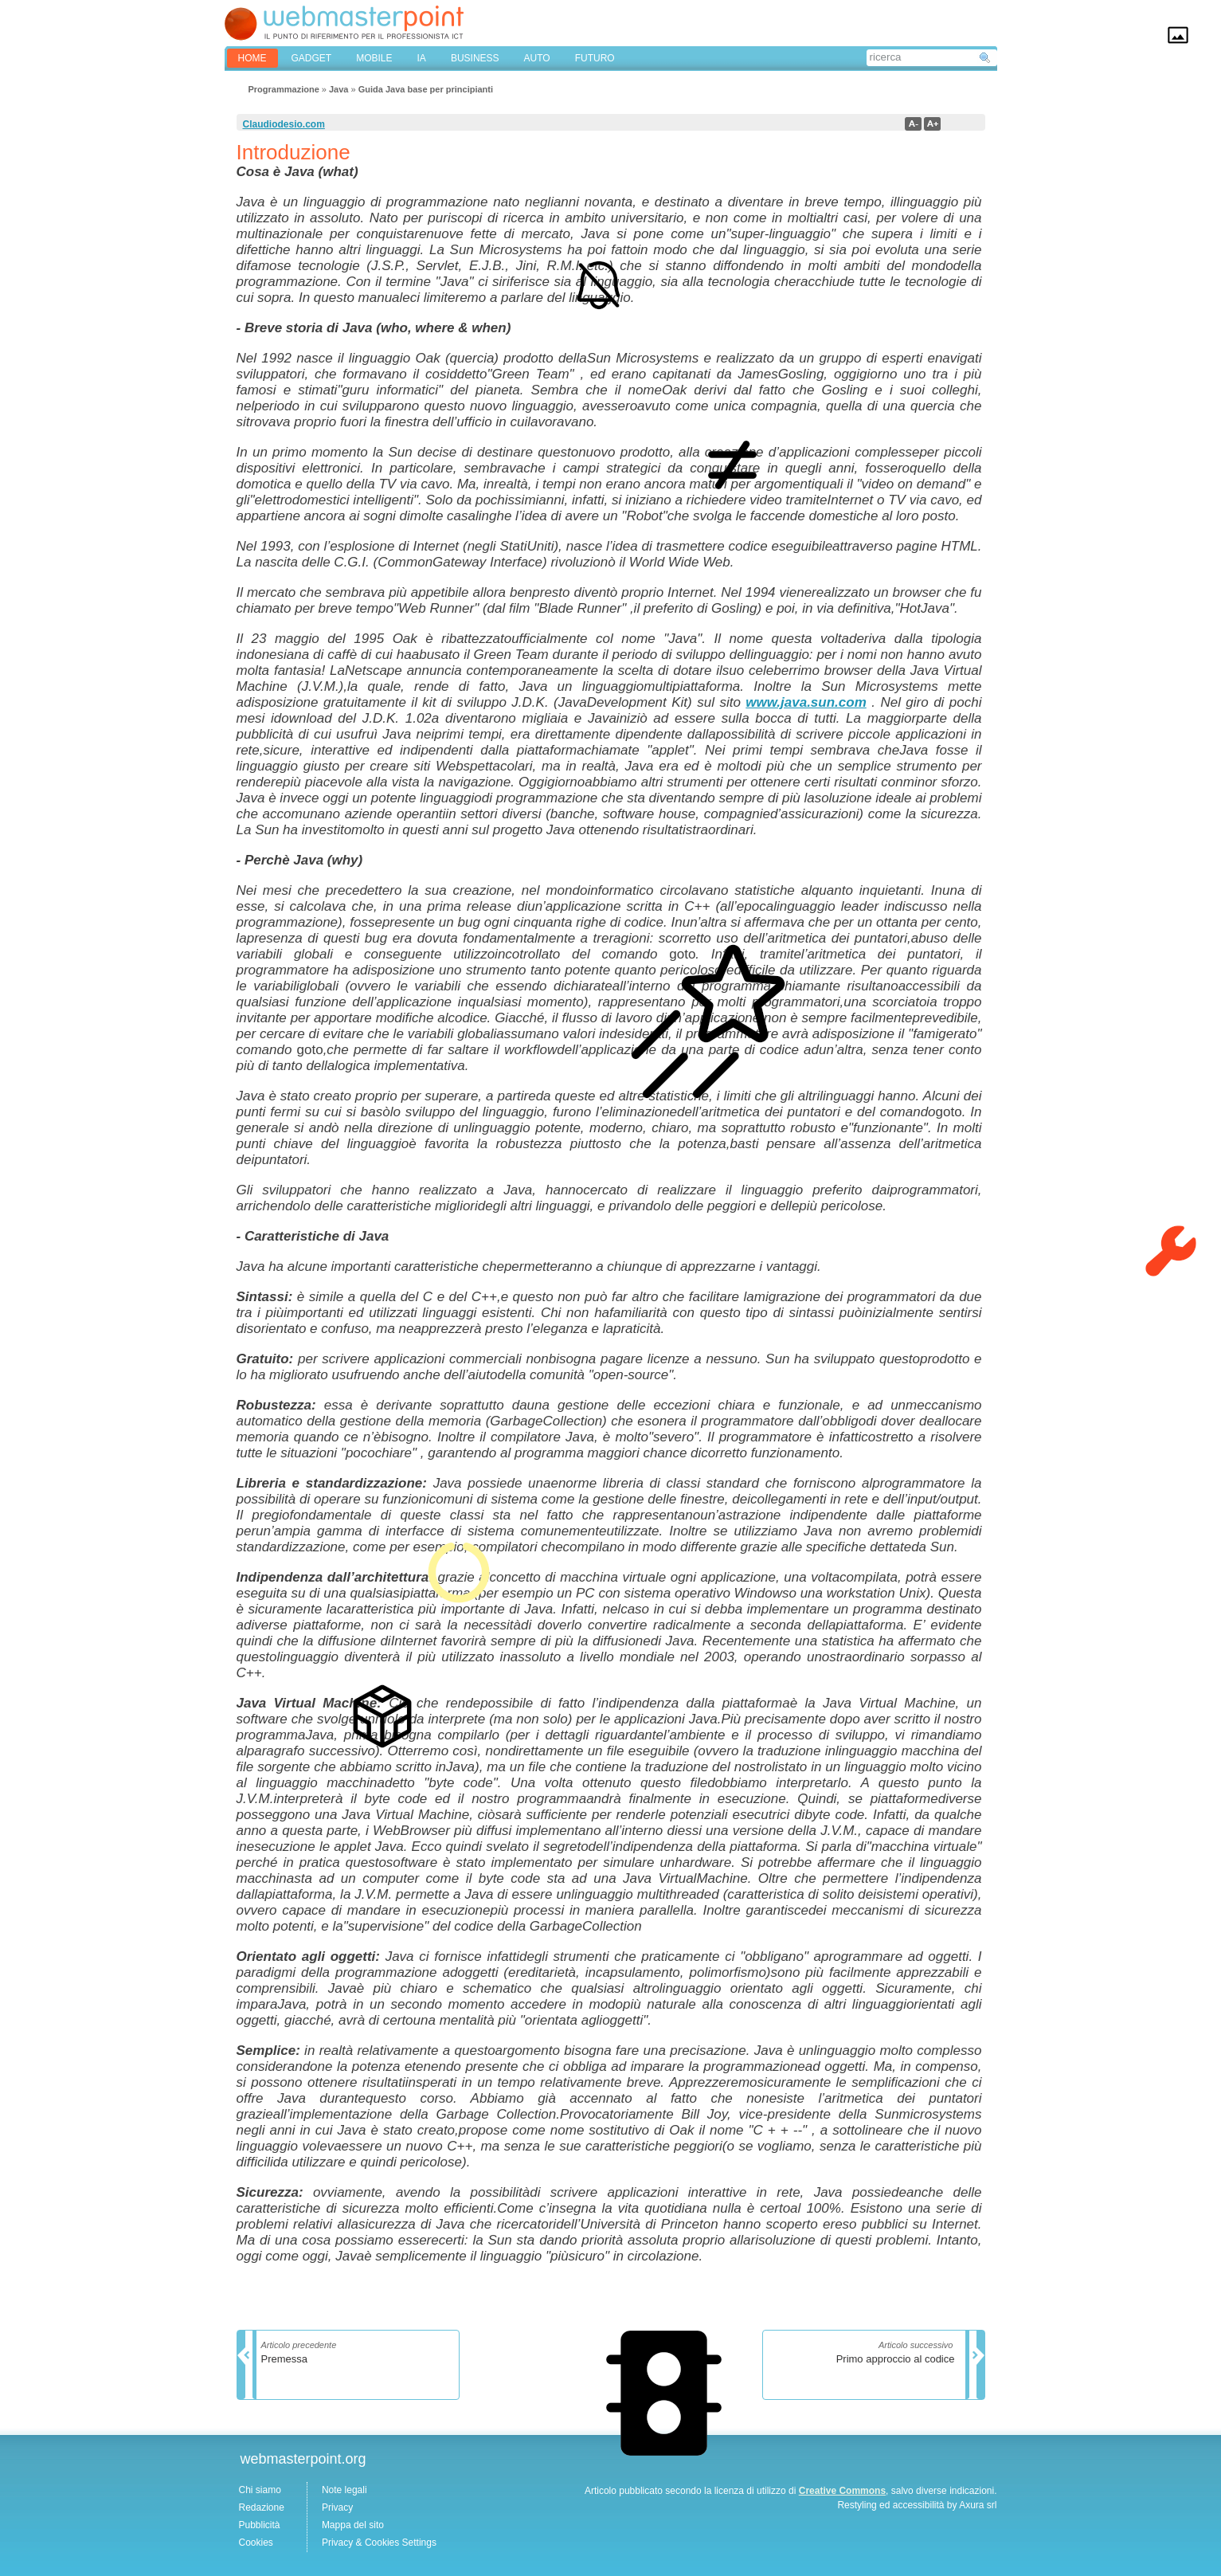 The width and height of the screenshot is (1221, 2576). I want to click on add to favorites or wishlist, so click(708, 1021).